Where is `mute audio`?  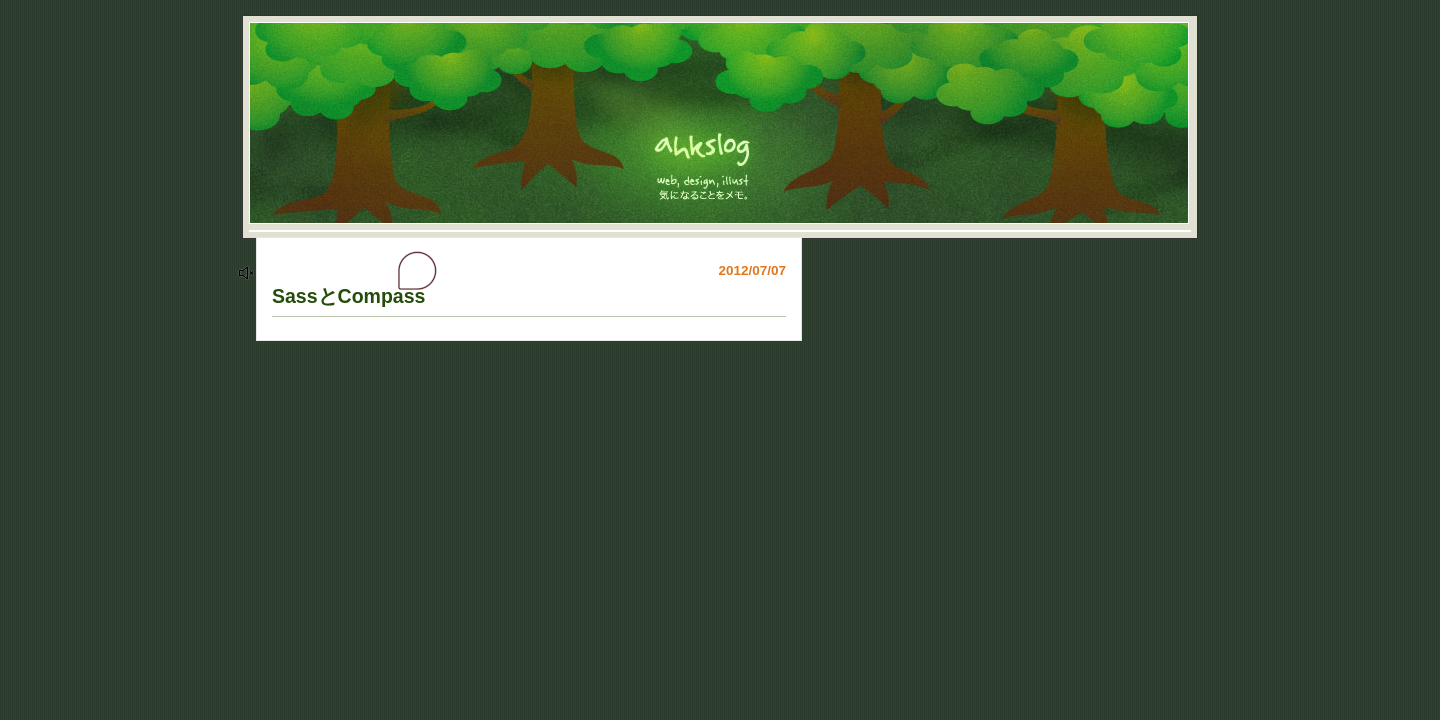 mute audio is located at coordinates (246, 273).